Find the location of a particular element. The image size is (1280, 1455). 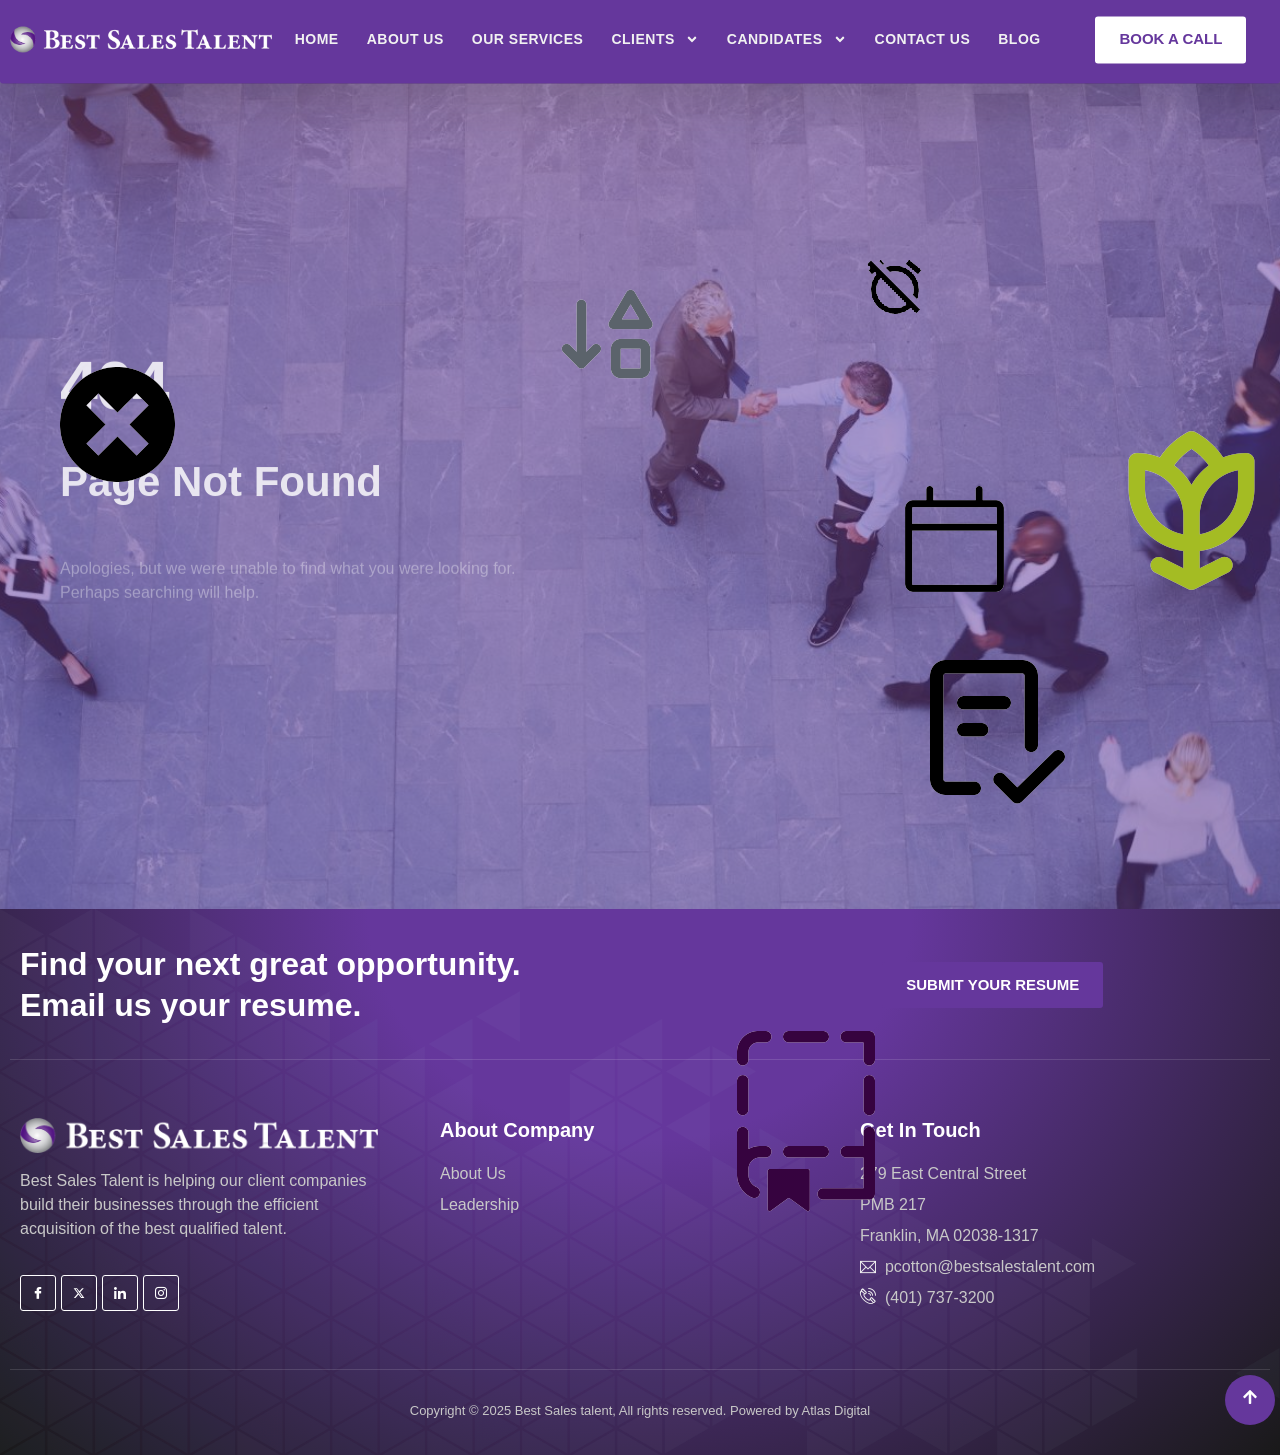

close or dismiss a dialog is located at coordinates (117, 424).